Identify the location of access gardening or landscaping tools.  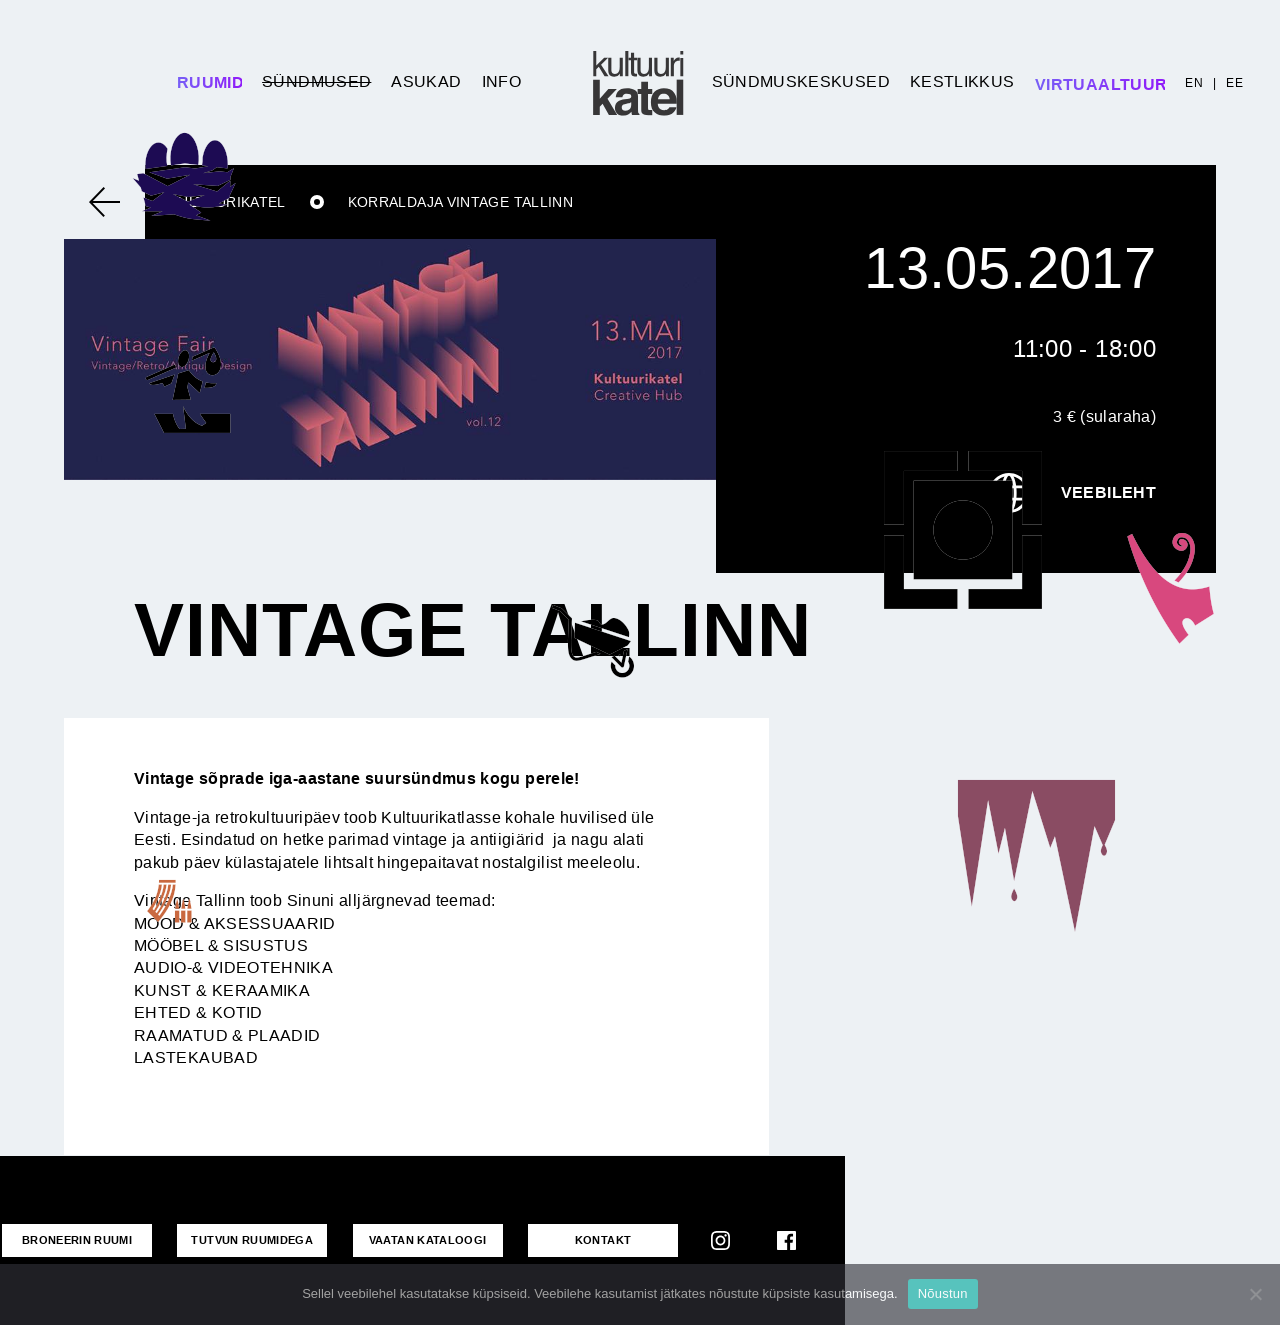
(592, 642).